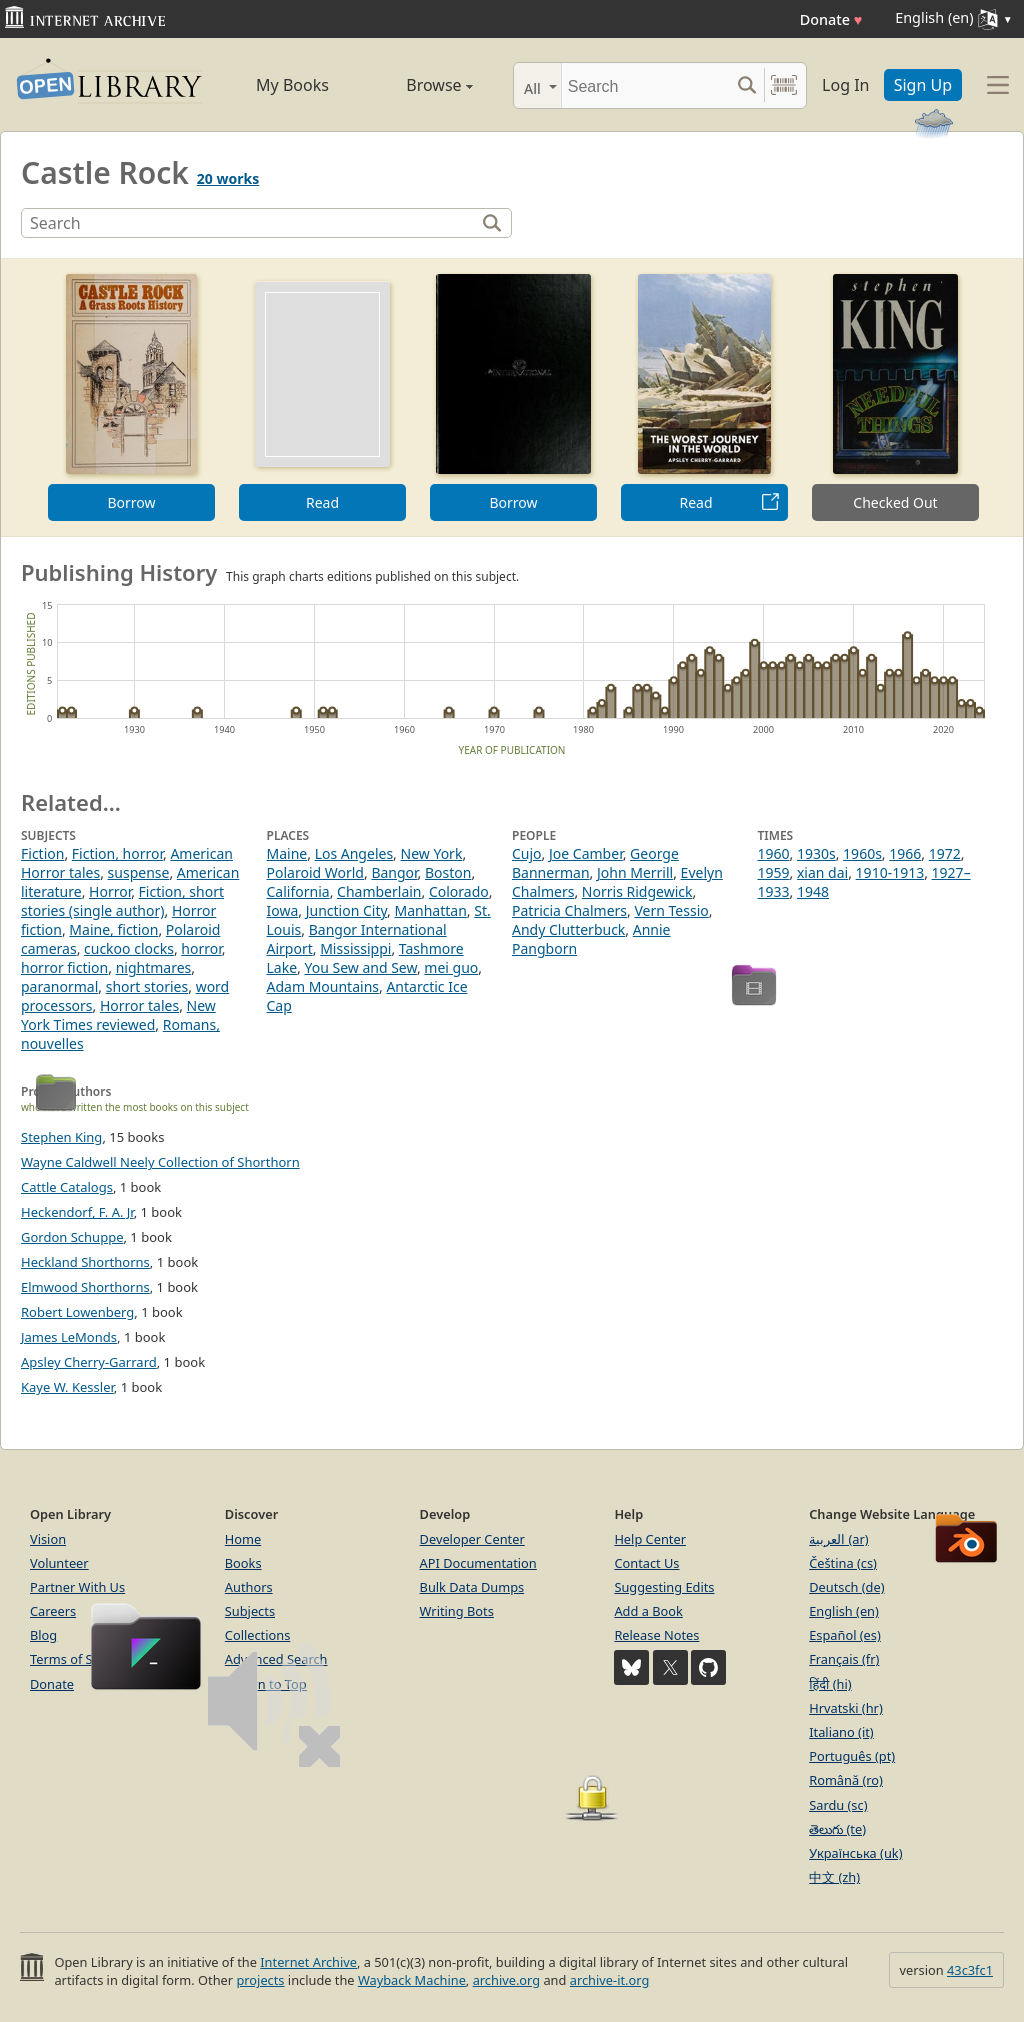 The width and height of the screenshot is (1024, 2022). I want to click on open a folder or directory, so click(56, 1092).